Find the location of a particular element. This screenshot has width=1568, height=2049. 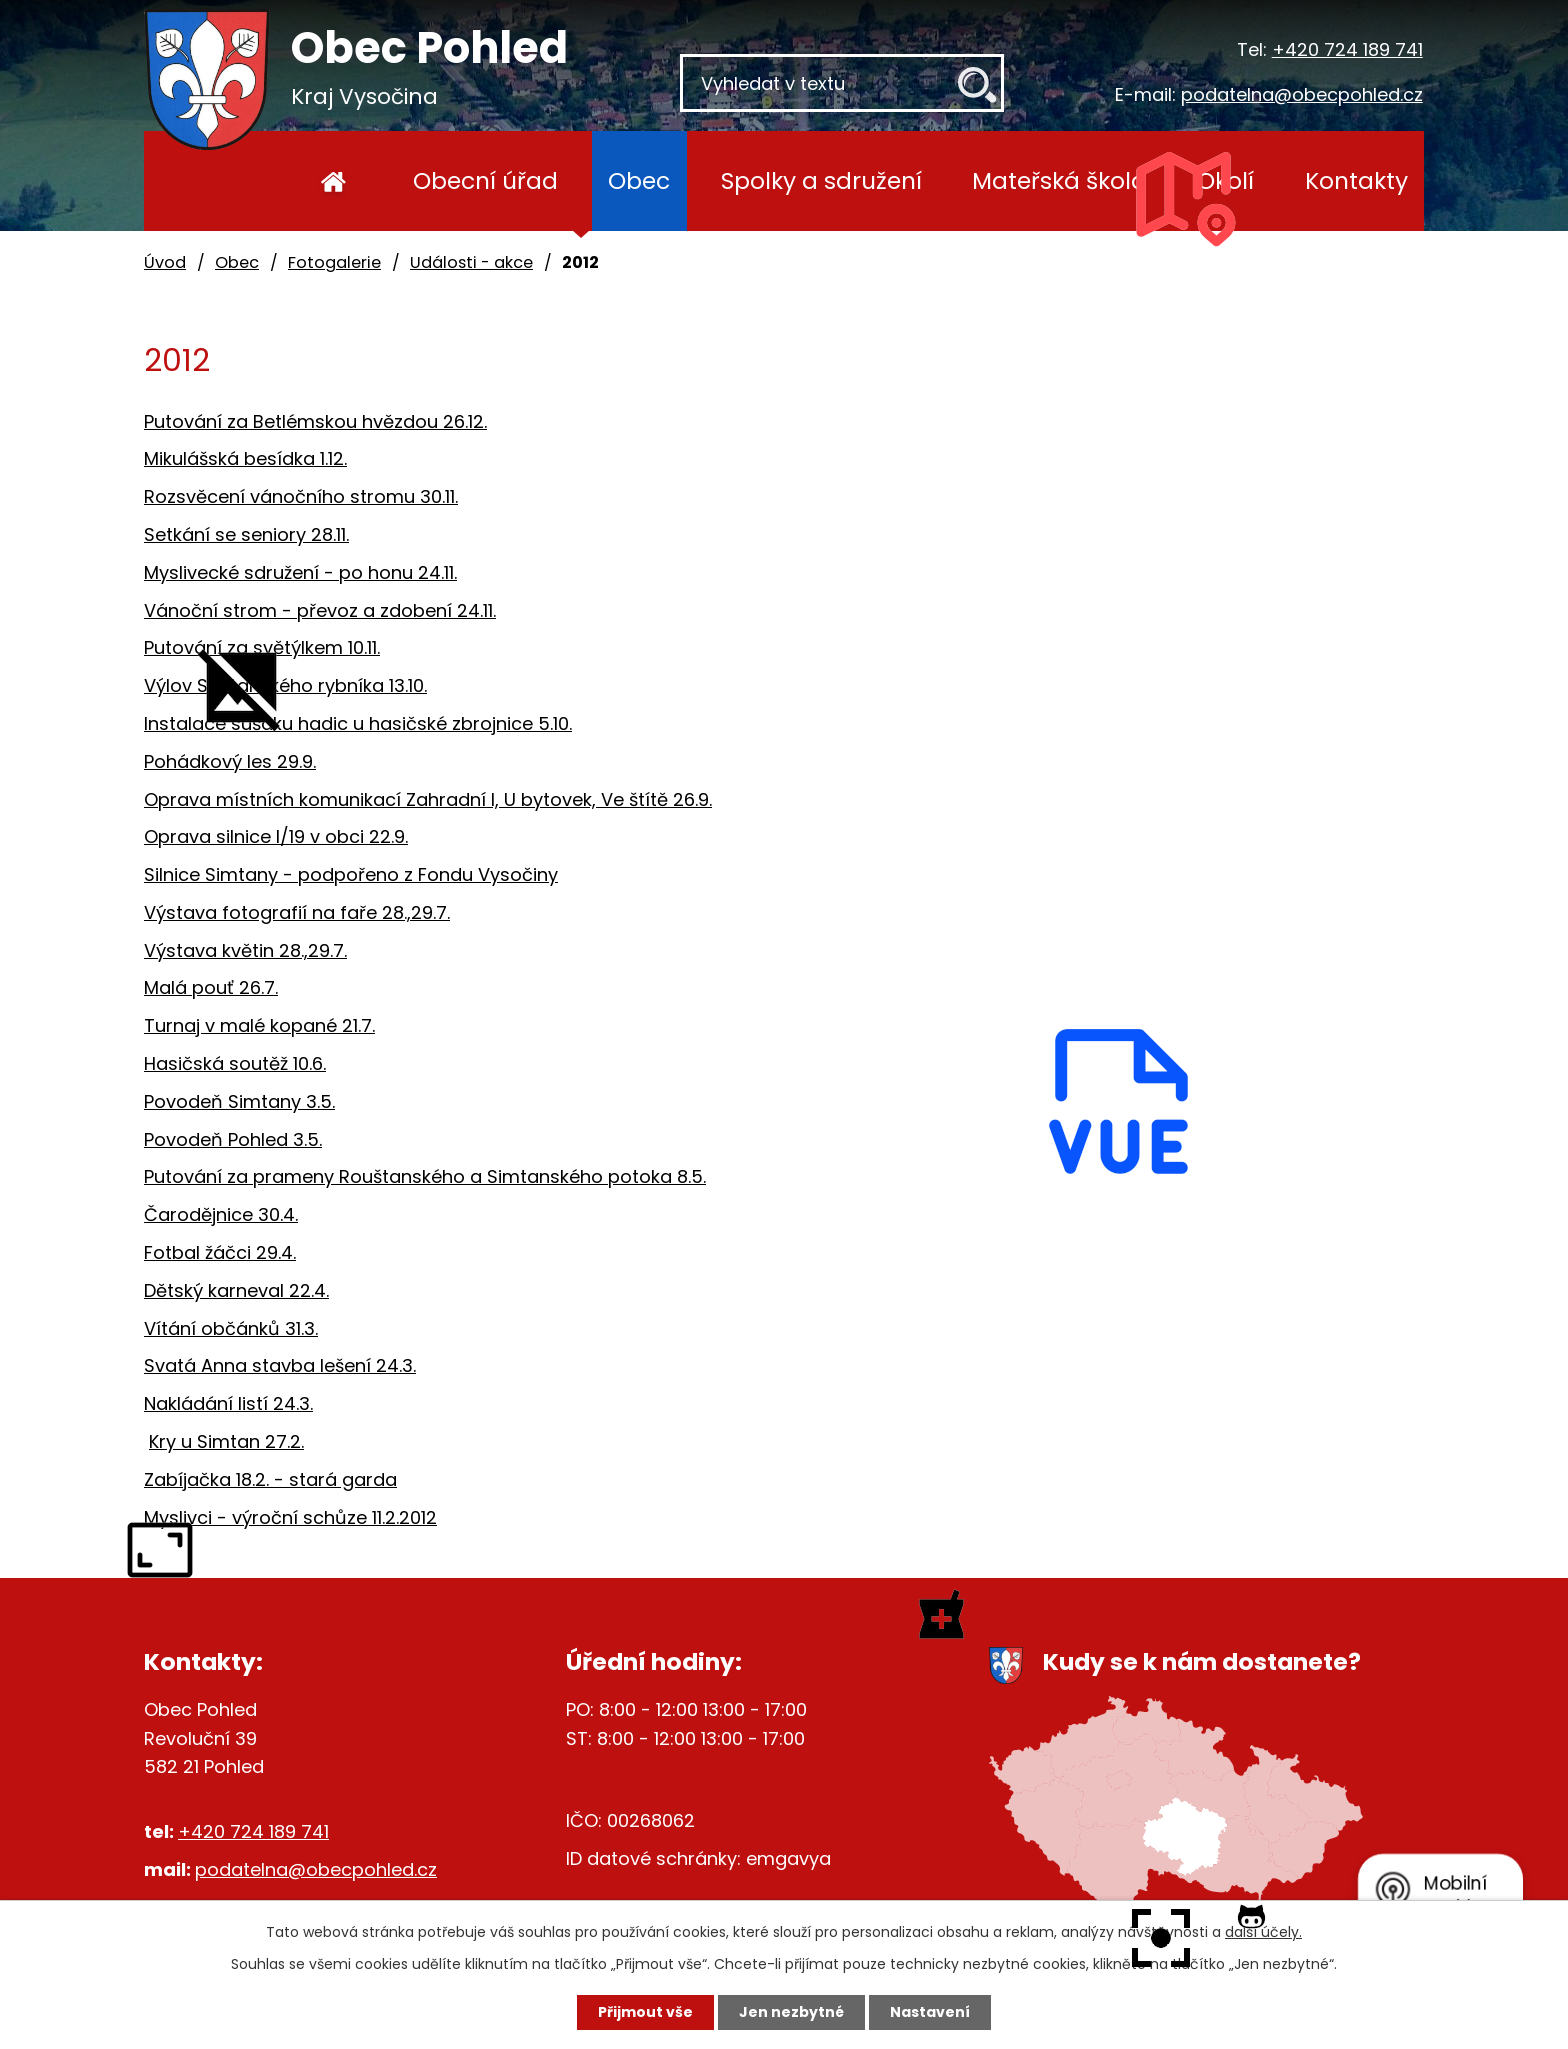

image failed to load or is unavailable is located at coordinates (241, 687).